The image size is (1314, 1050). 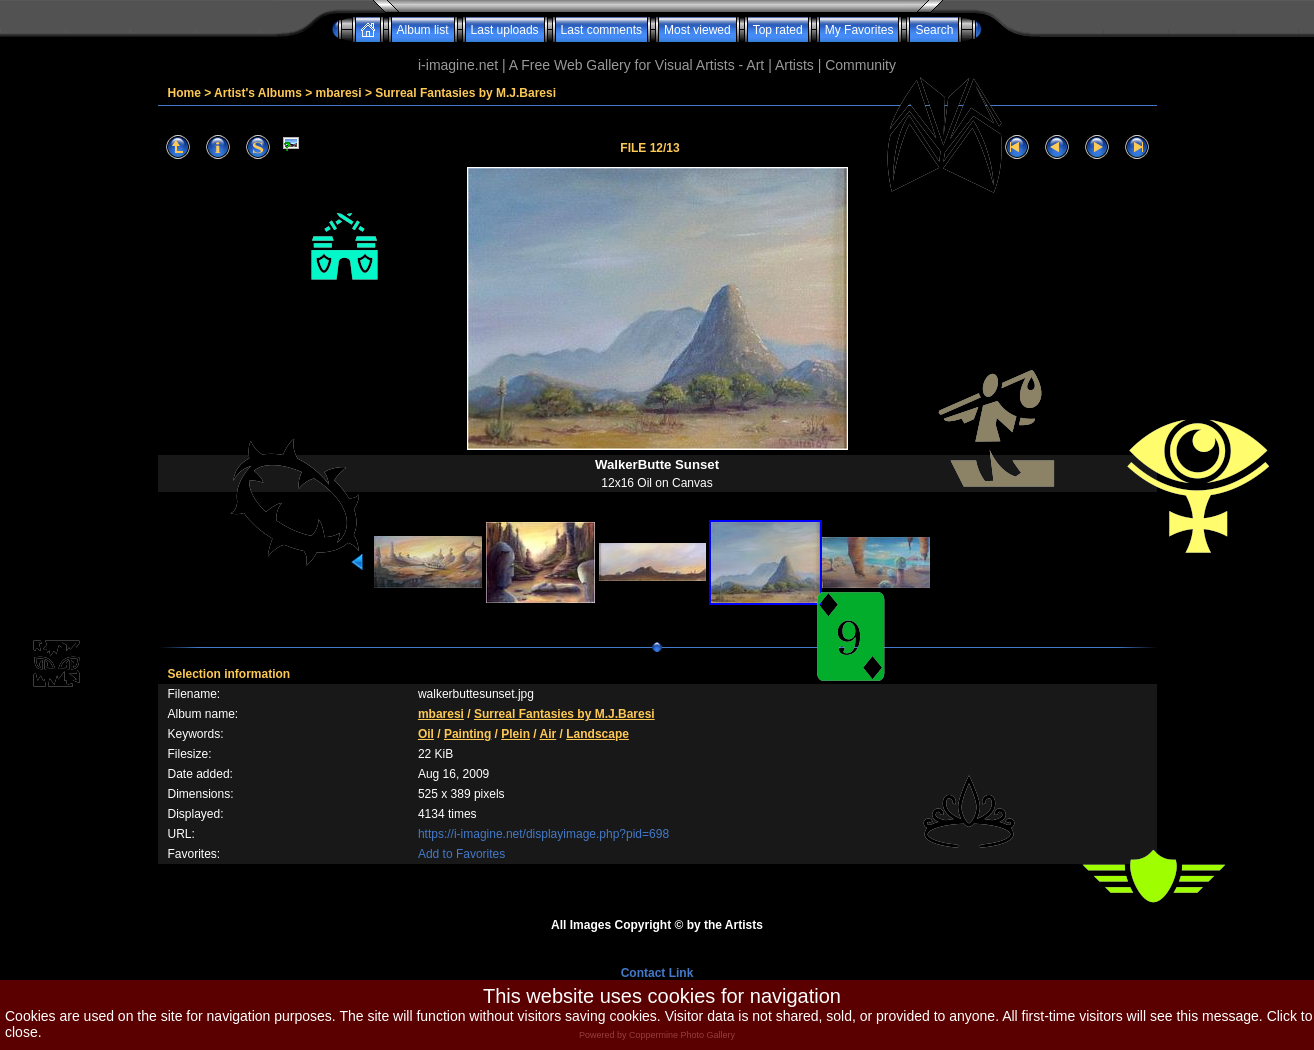 I want to click on play a fortune teller or paper folding game, so click(x=944, y=135).